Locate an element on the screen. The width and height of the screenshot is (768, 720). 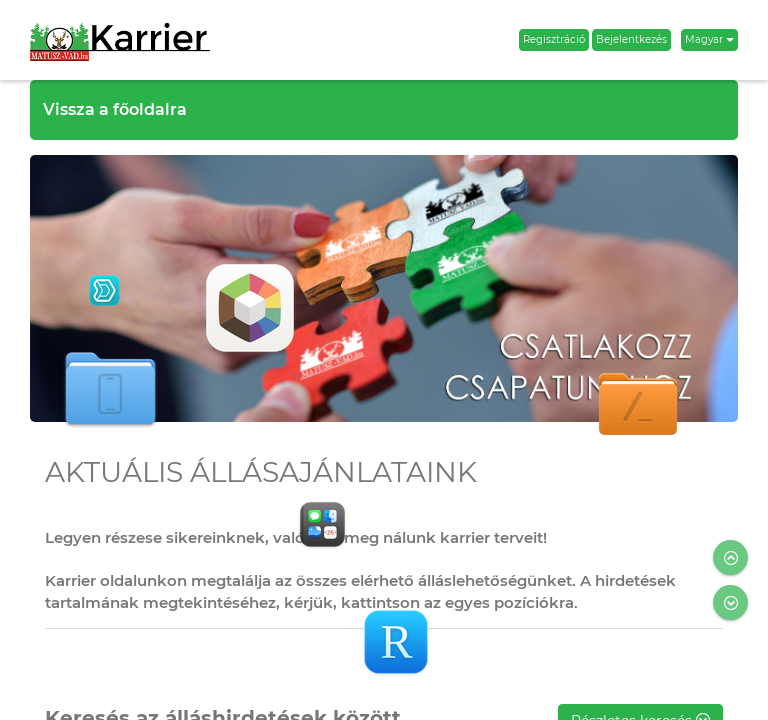
access the root directory is located at coordinates (638, 404).